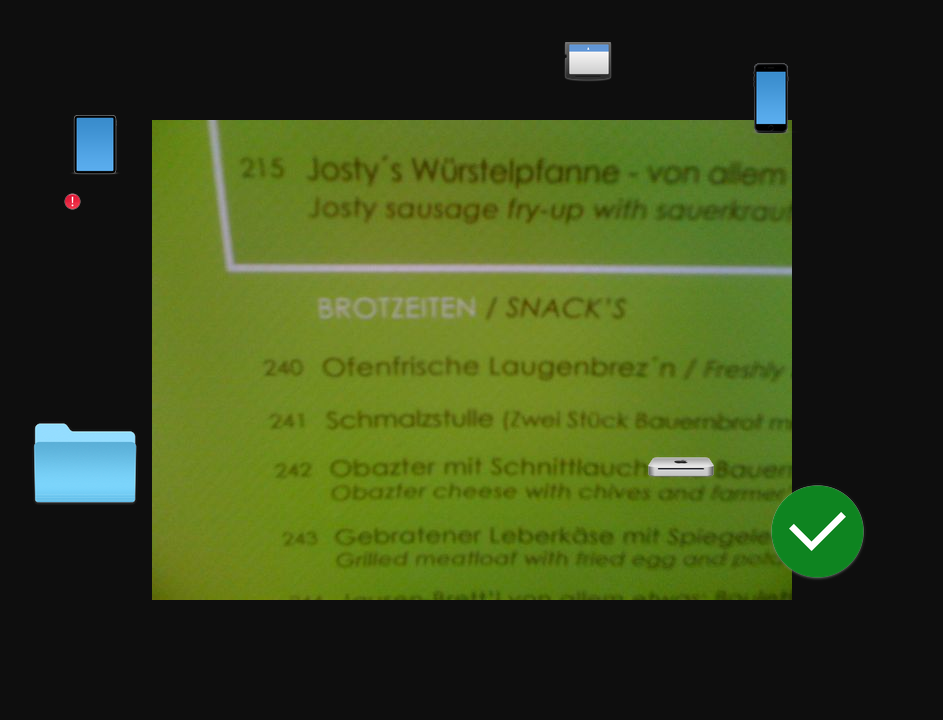 The width and height of the screenshot is (943, 720). I want to click on indicates a warning or important alert, so click(72, 201).